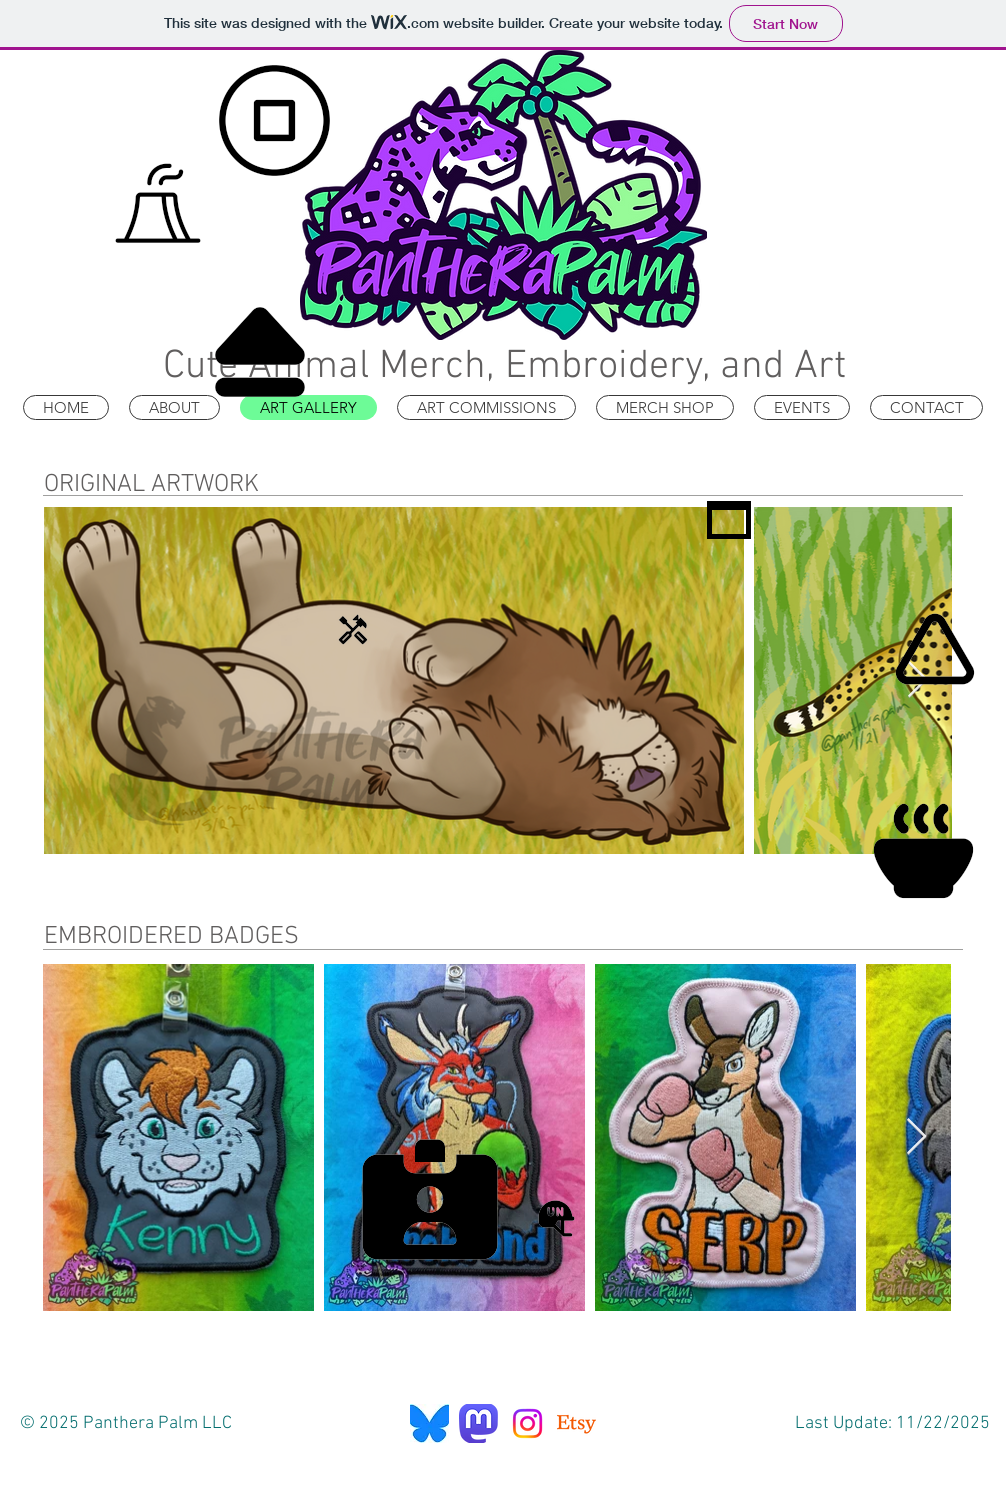  What do you see at coordinates (556, 1218) in the screenshot?
I see `indicates united nations peacekeeping forces` at bounding box center [556, 1218].